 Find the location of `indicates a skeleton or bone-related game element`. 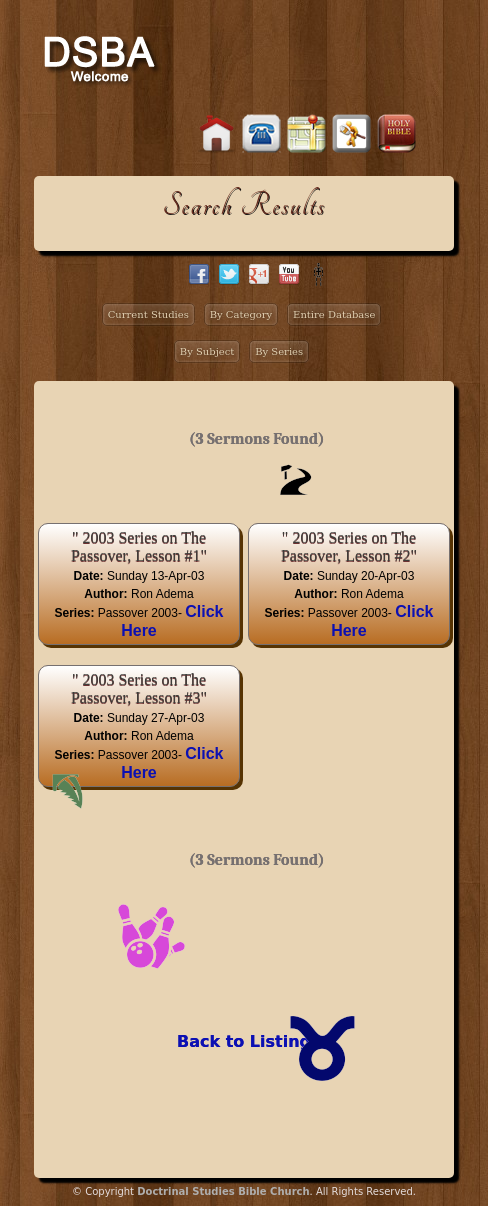

indicates a skeleton or bone-related game element is located at coordinates (318, 274).